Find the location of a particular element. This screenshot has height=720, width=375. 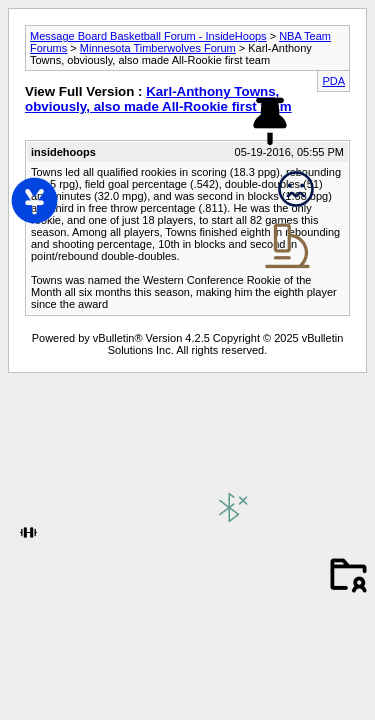

access workout or fitness features is located at coordinates (28, 532).